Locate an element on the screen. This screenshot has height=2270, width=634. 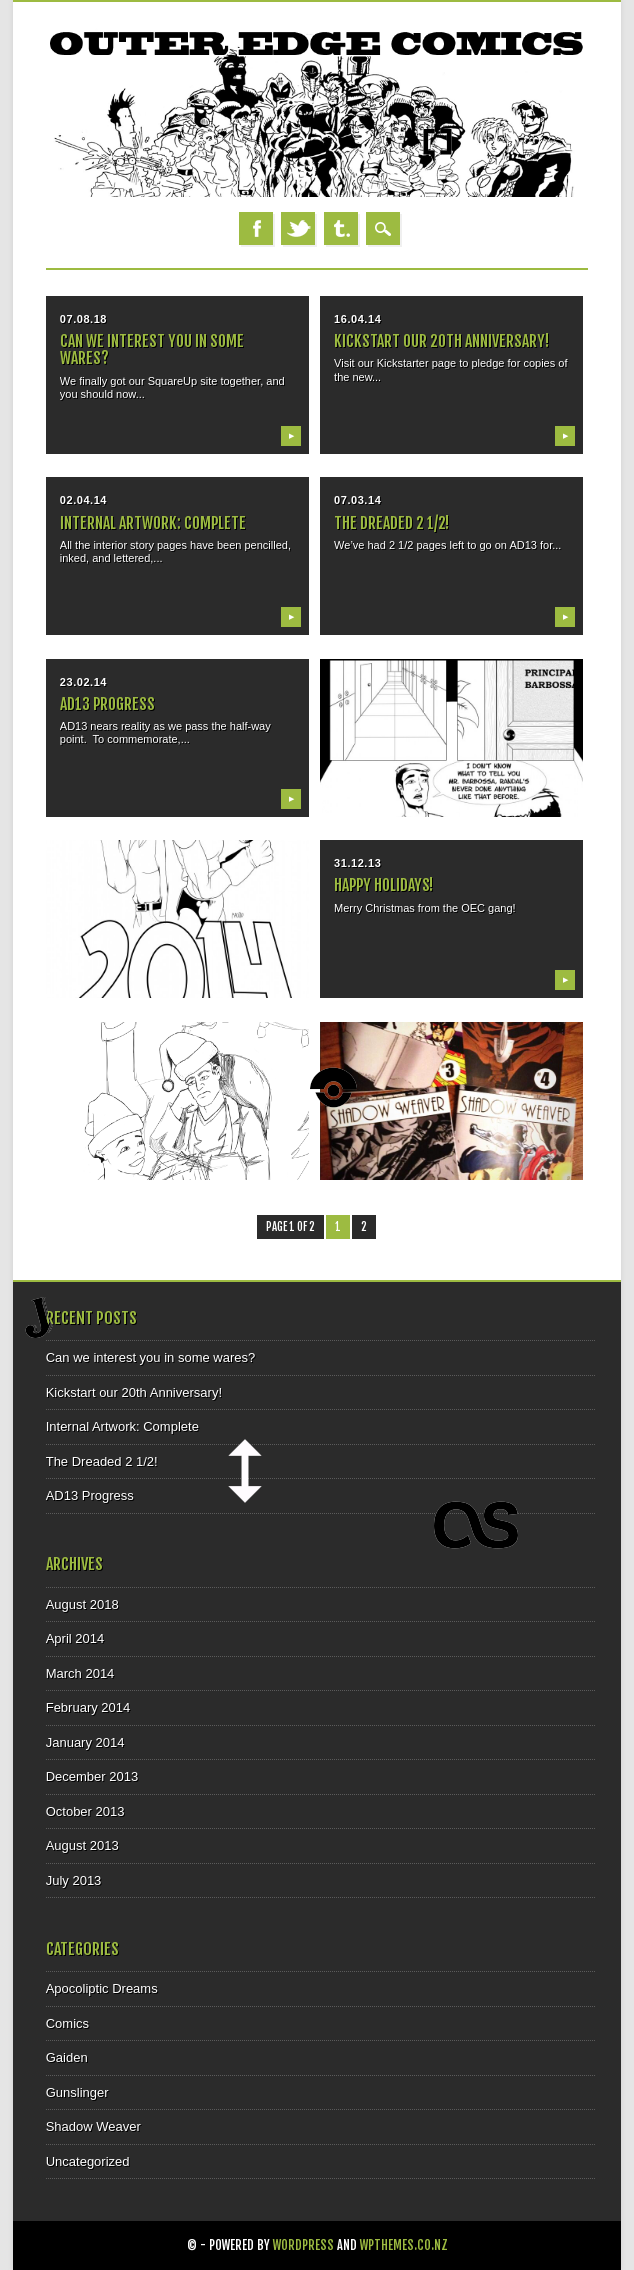
expand content vertically is located at coordinates (245, 1471).